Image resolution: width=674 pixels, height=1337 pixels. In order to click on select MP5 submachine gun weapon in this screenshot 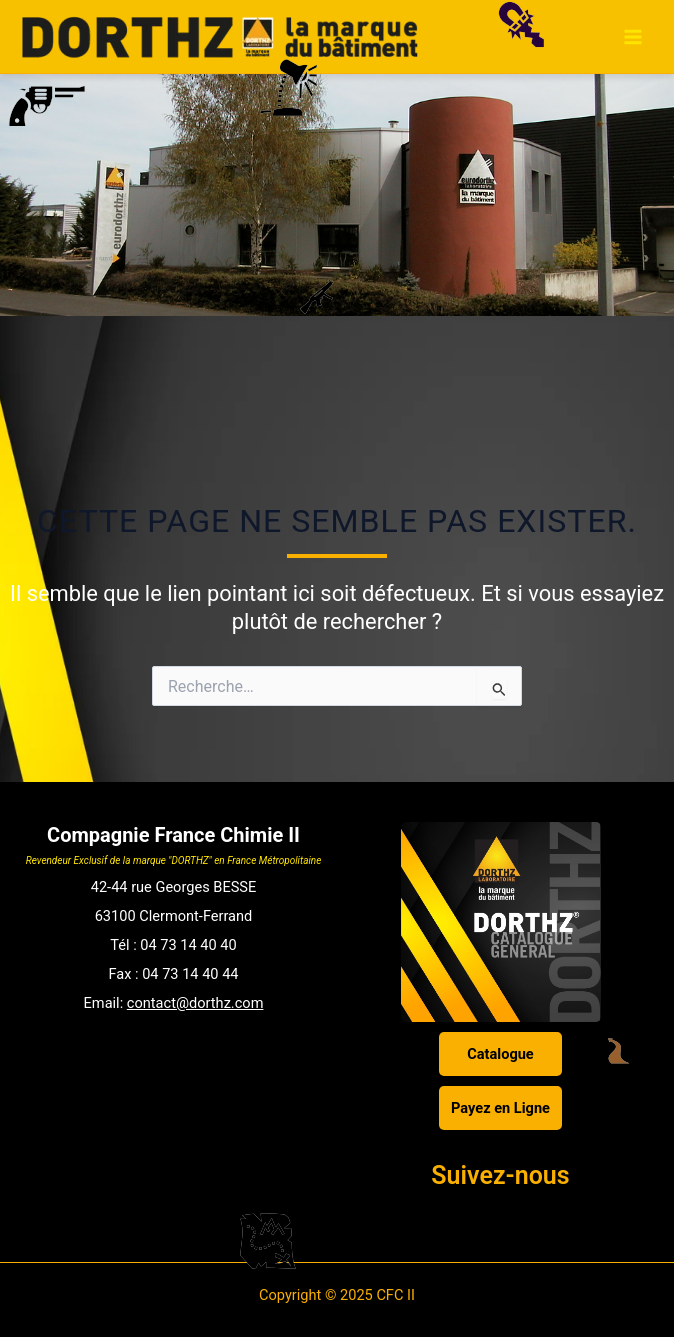, I will do `click(317, 297)`.